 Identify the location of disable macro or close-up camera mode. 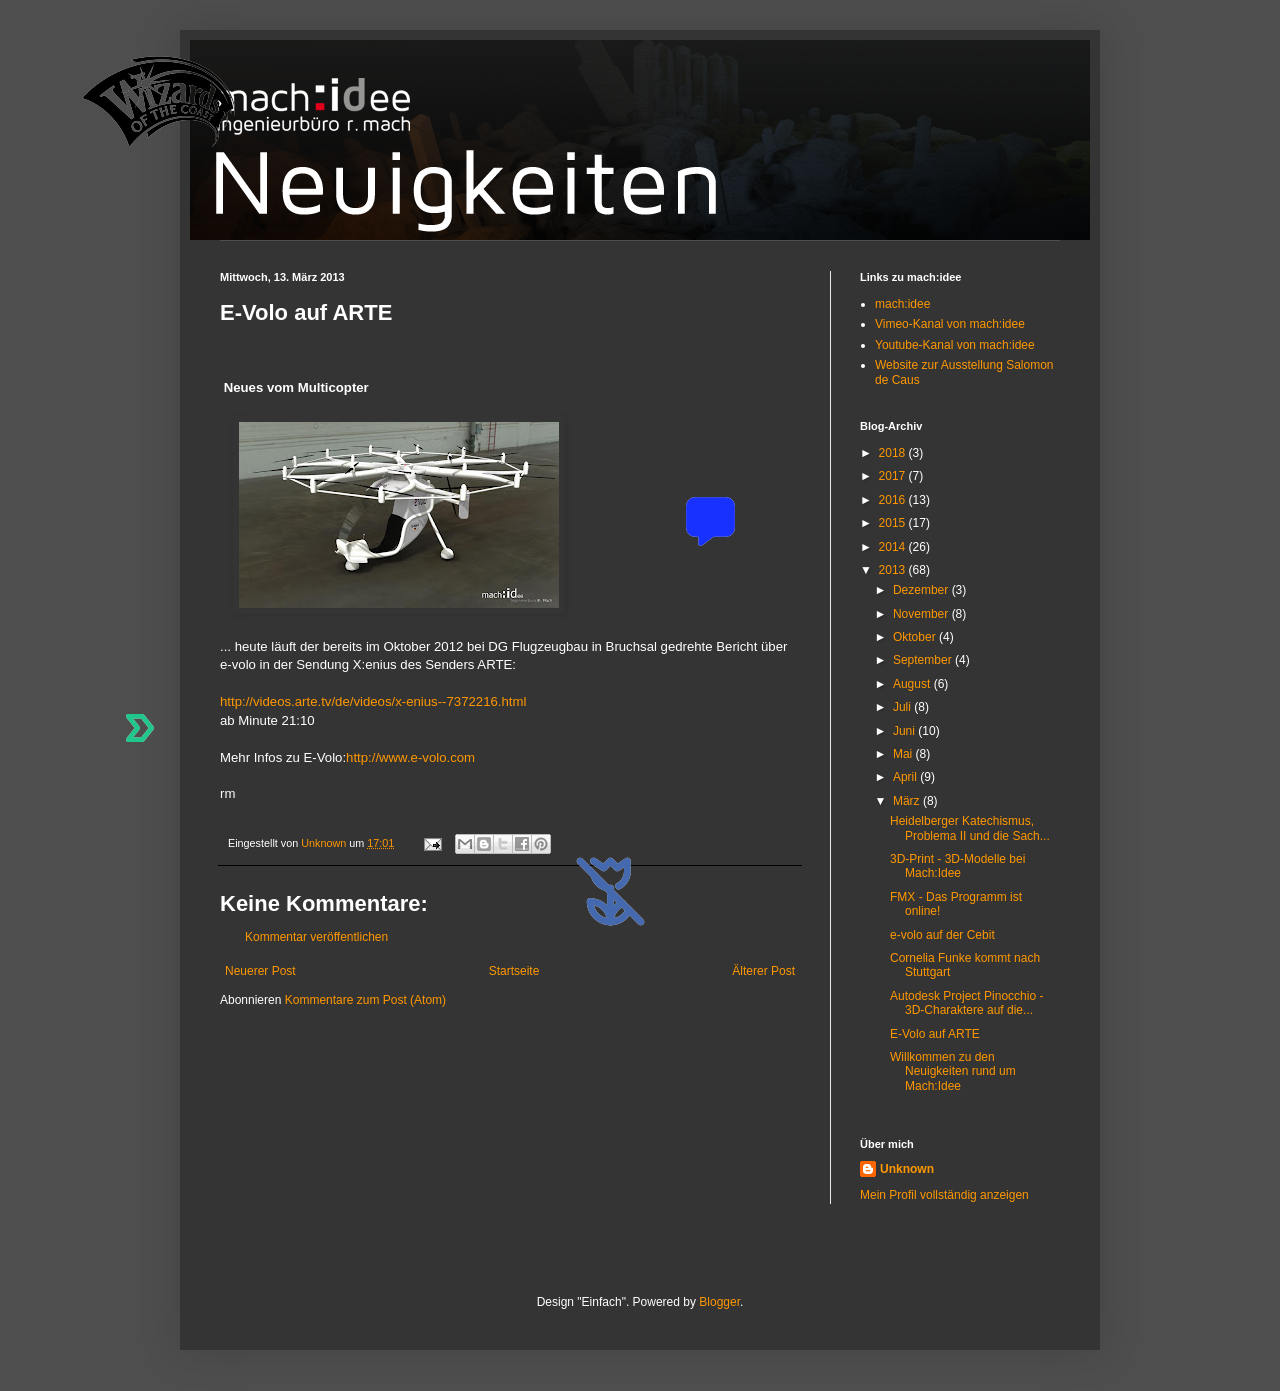
(610, 891).